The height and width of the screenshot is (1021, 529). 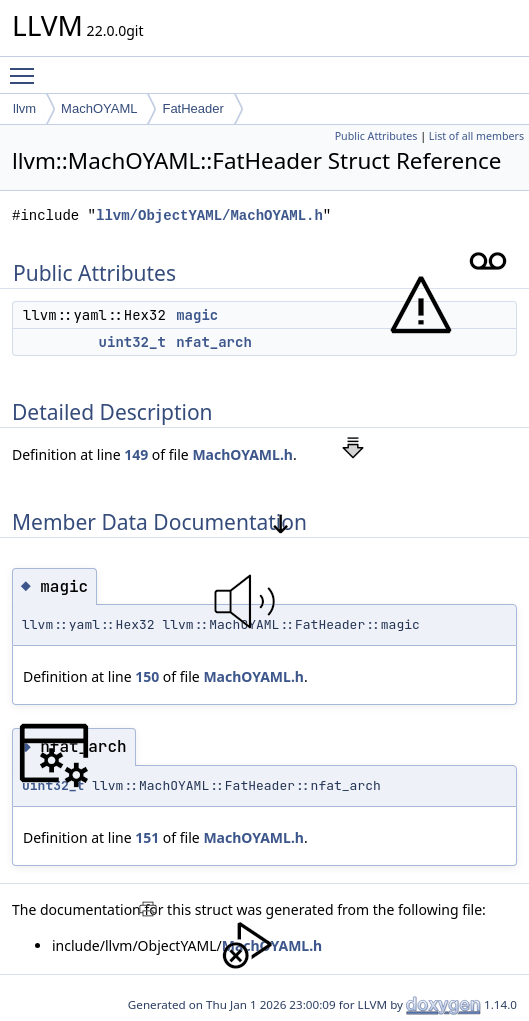 What do you see at coordinates (54, 753) in the screenshot?
I see `view server processes and configurations` at bounding box center [54, 753].